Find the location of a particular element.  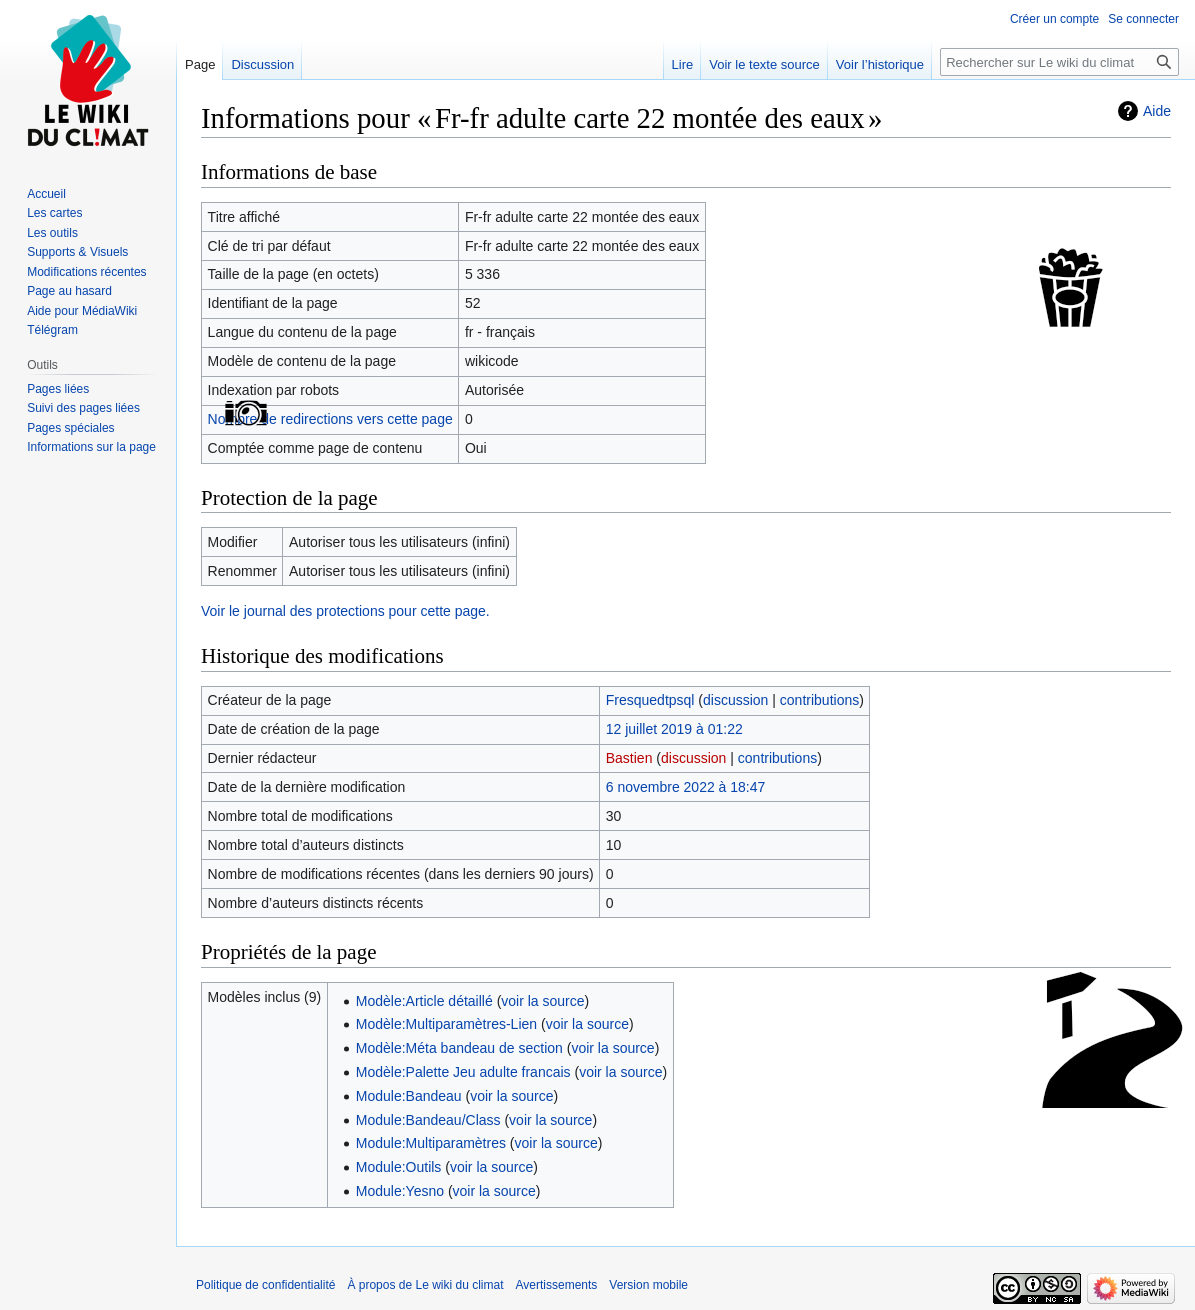

take a photo is located at coordinates (246, 413).